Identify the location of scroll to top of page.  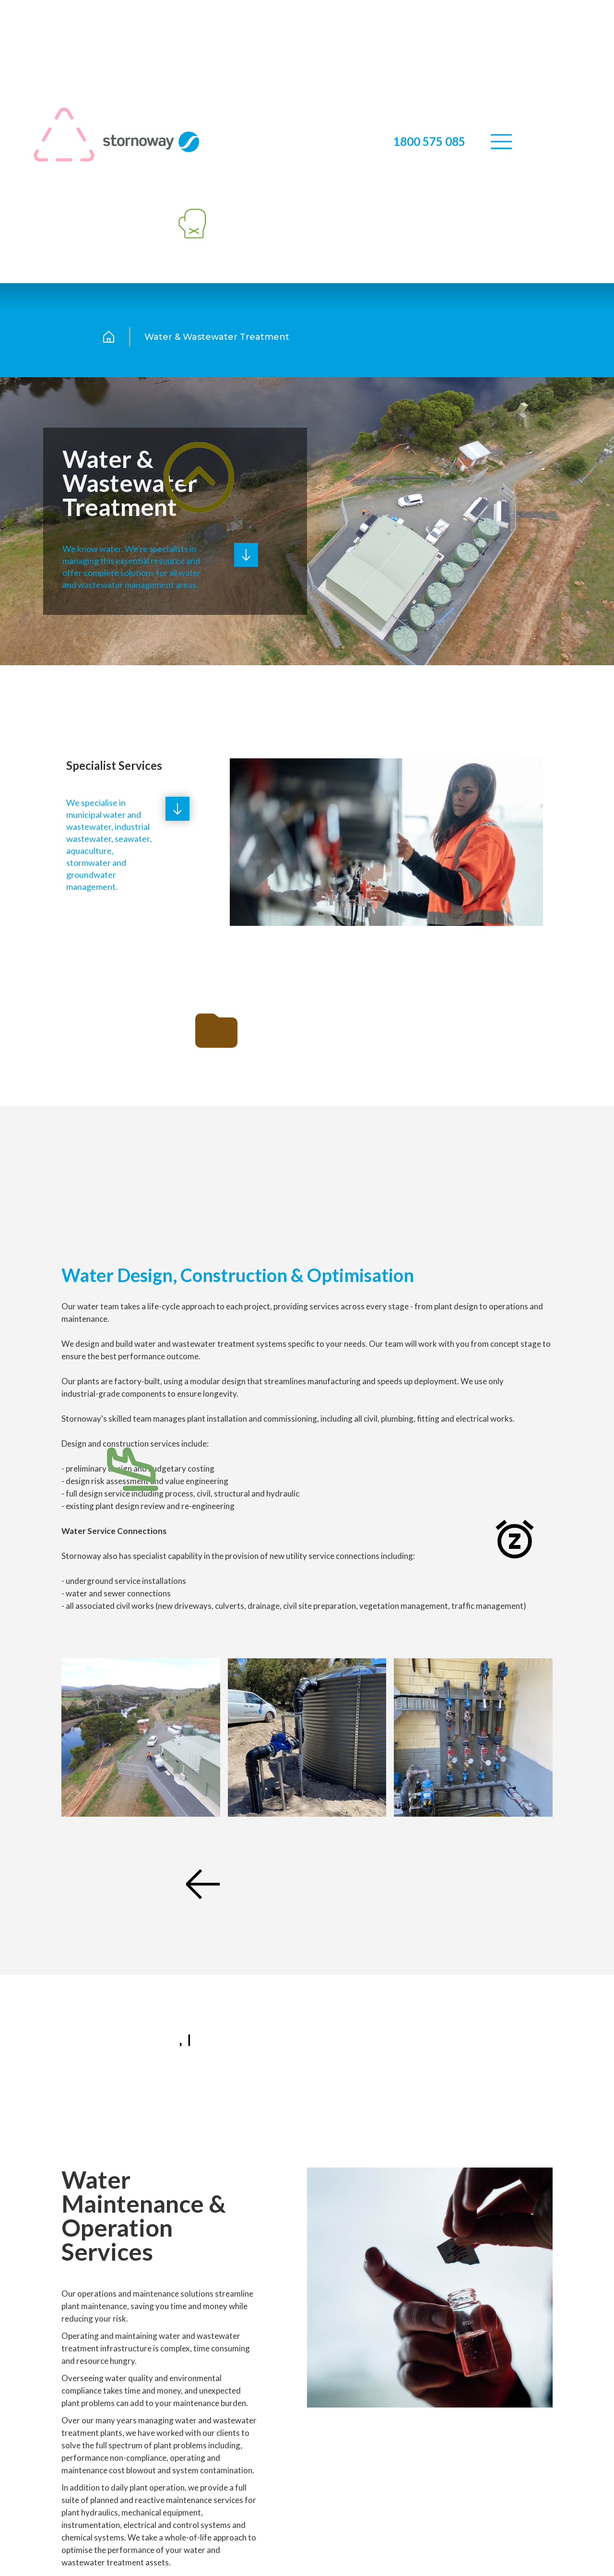
(199, 477).